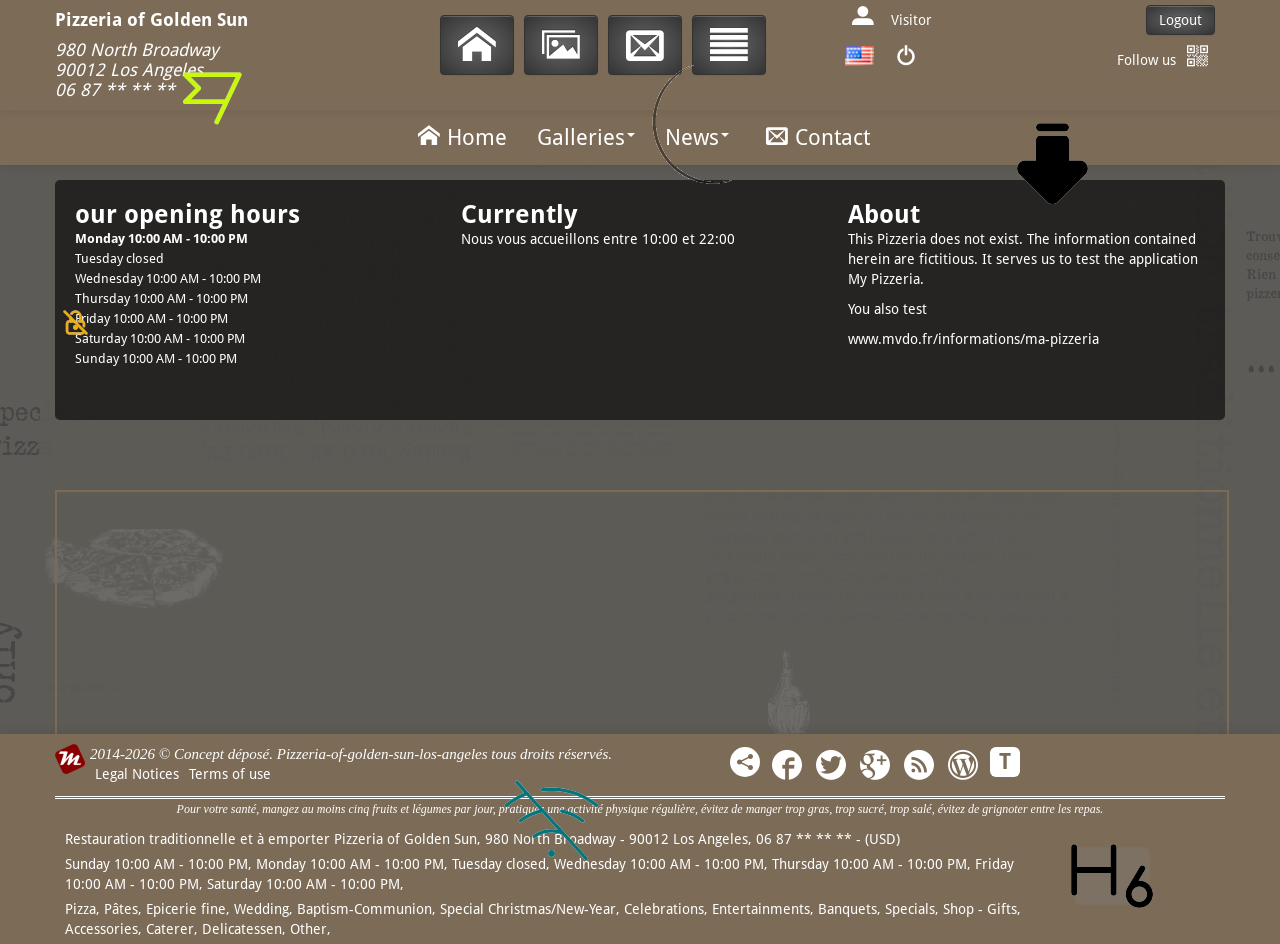  What do you see at coordinates (210, 95) in the screenshot?
I see `flag or bookmark an item` at bounding box center [210, 95].